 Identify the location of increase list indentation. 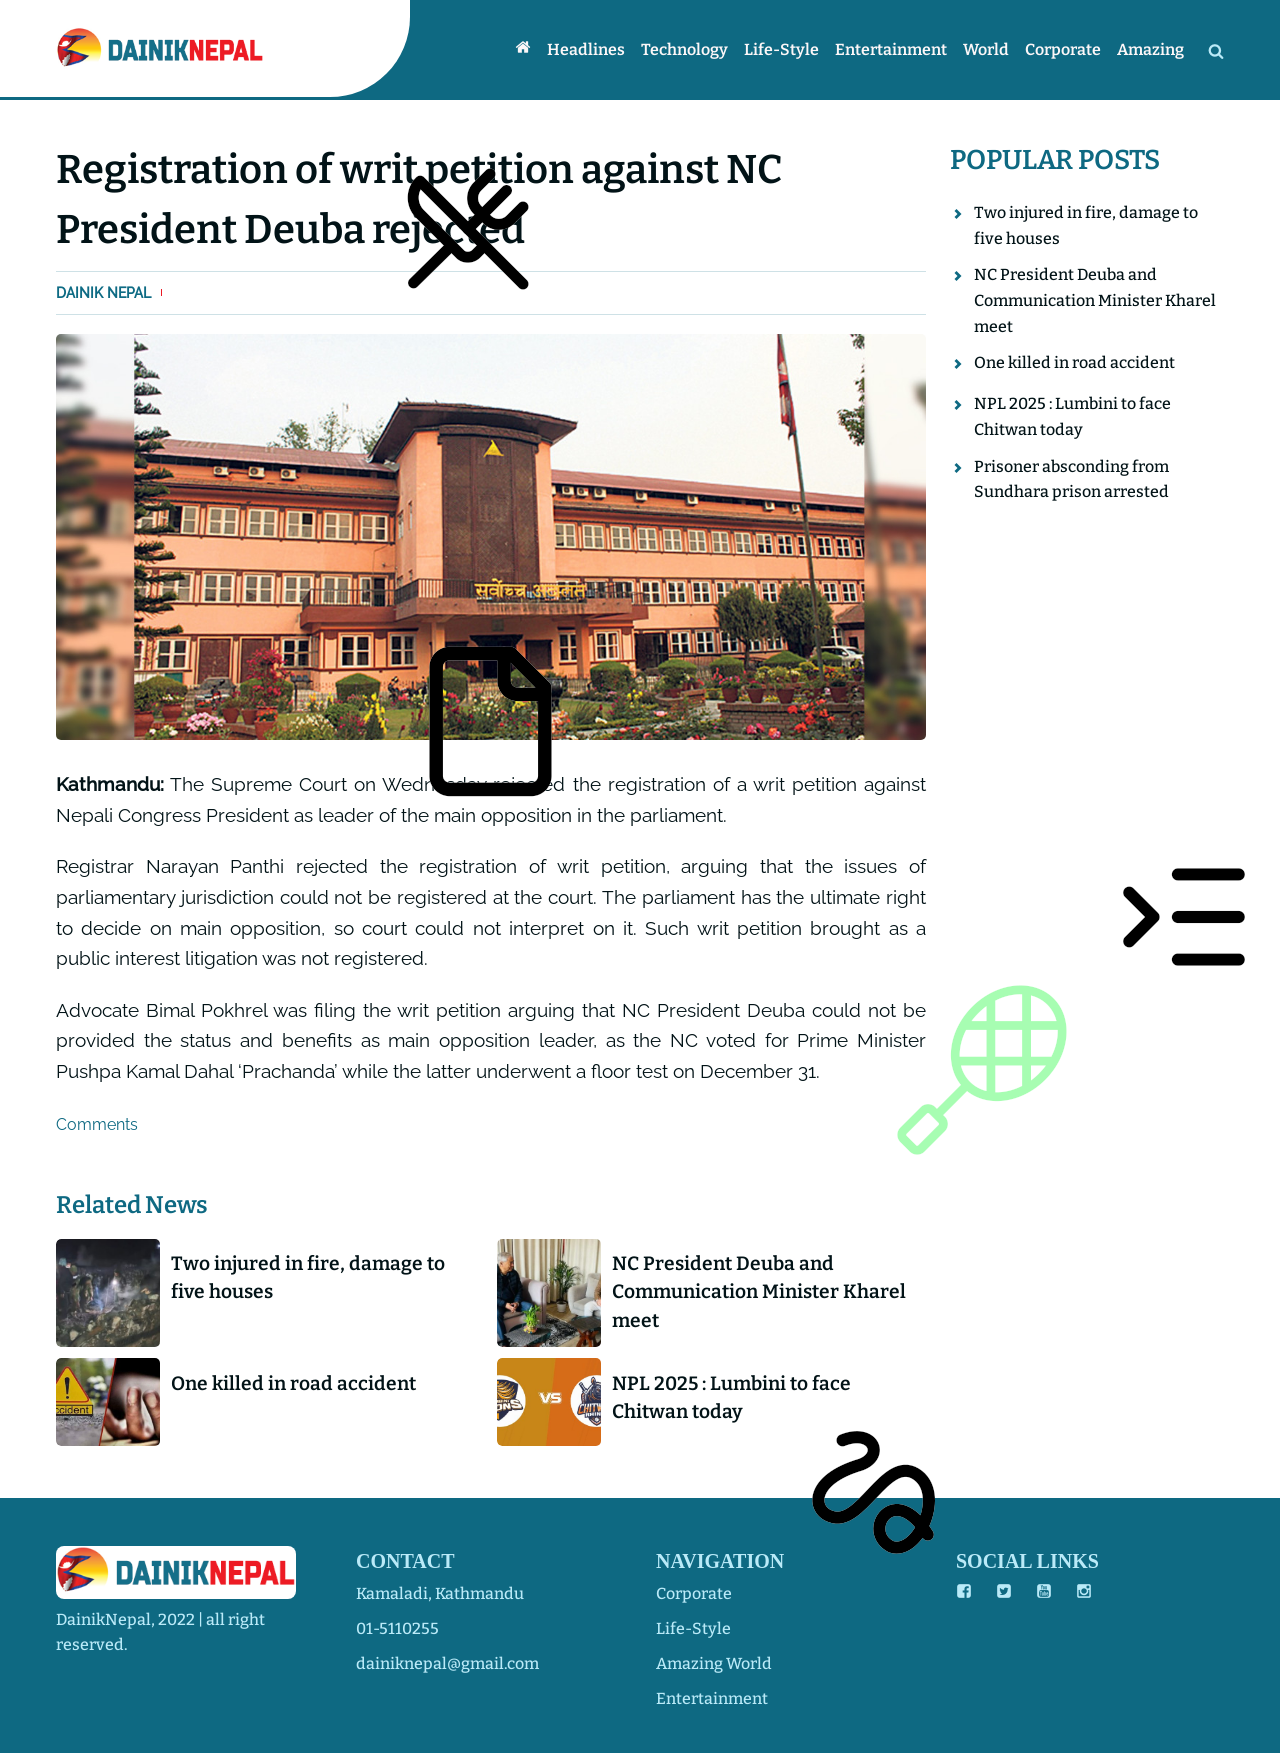
(1184, 917).